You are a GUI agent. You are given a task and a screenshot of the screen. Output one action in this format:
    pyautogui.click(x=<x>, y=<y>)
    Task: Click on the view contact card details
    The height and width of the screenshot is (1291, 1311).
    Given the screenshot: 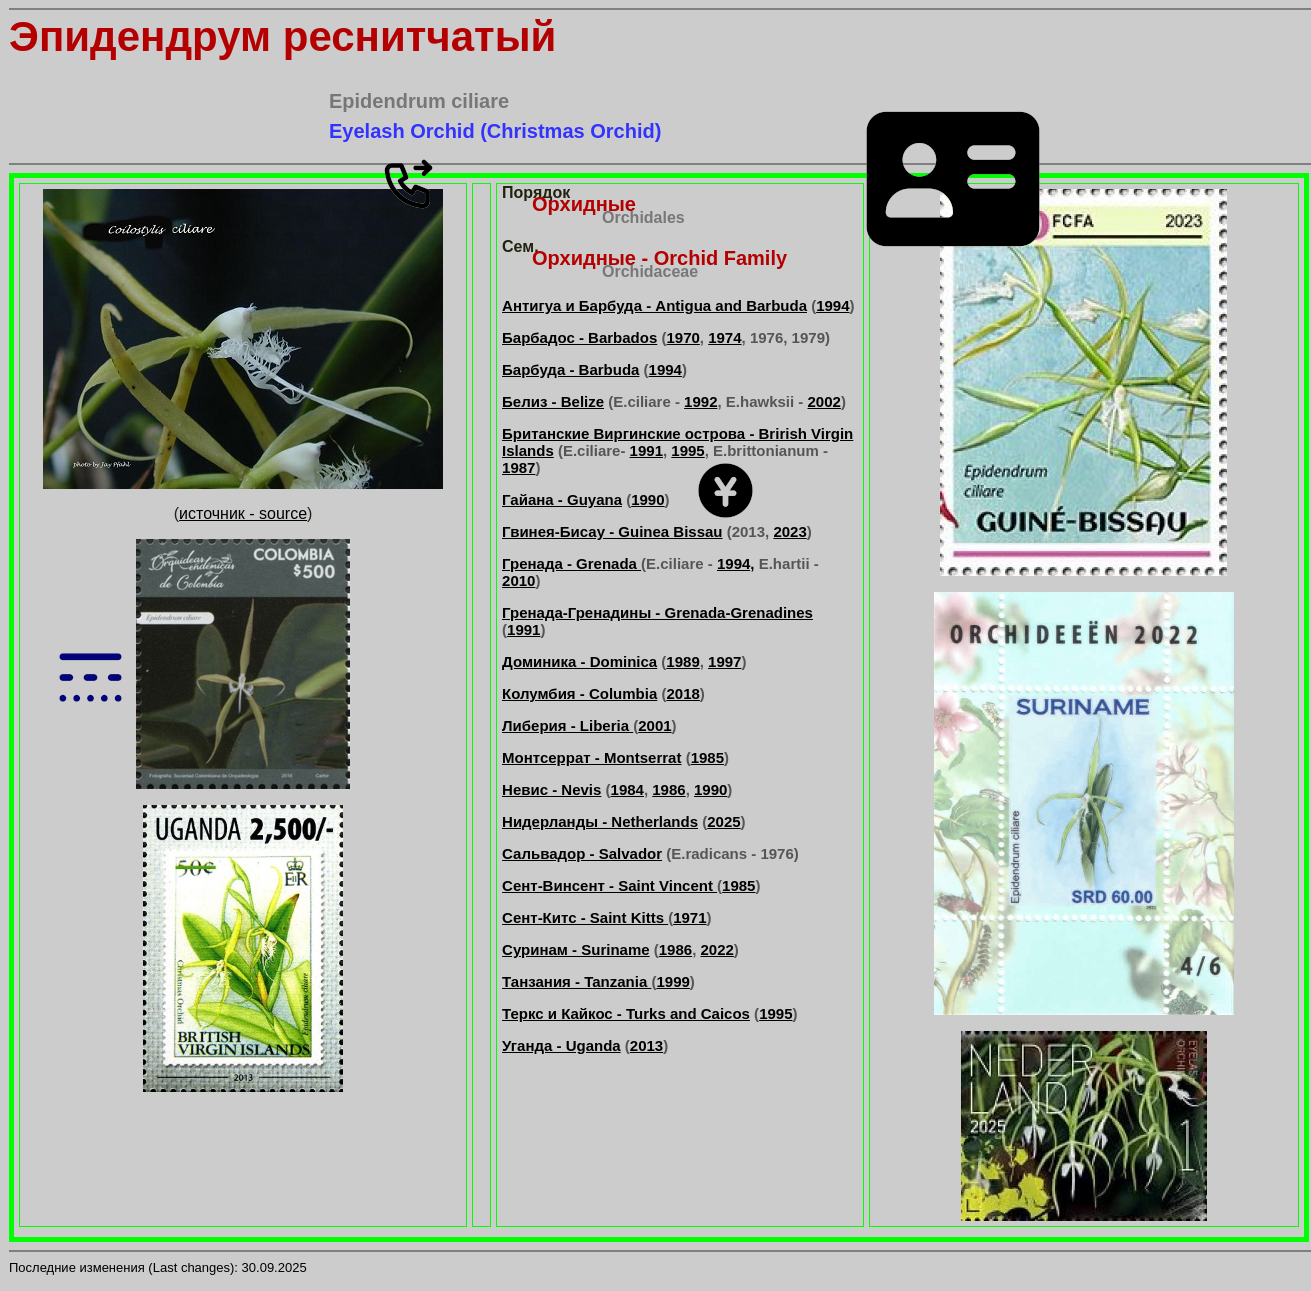 What is the action you would take?
    pyautogui.click(x=953, y=179)
    